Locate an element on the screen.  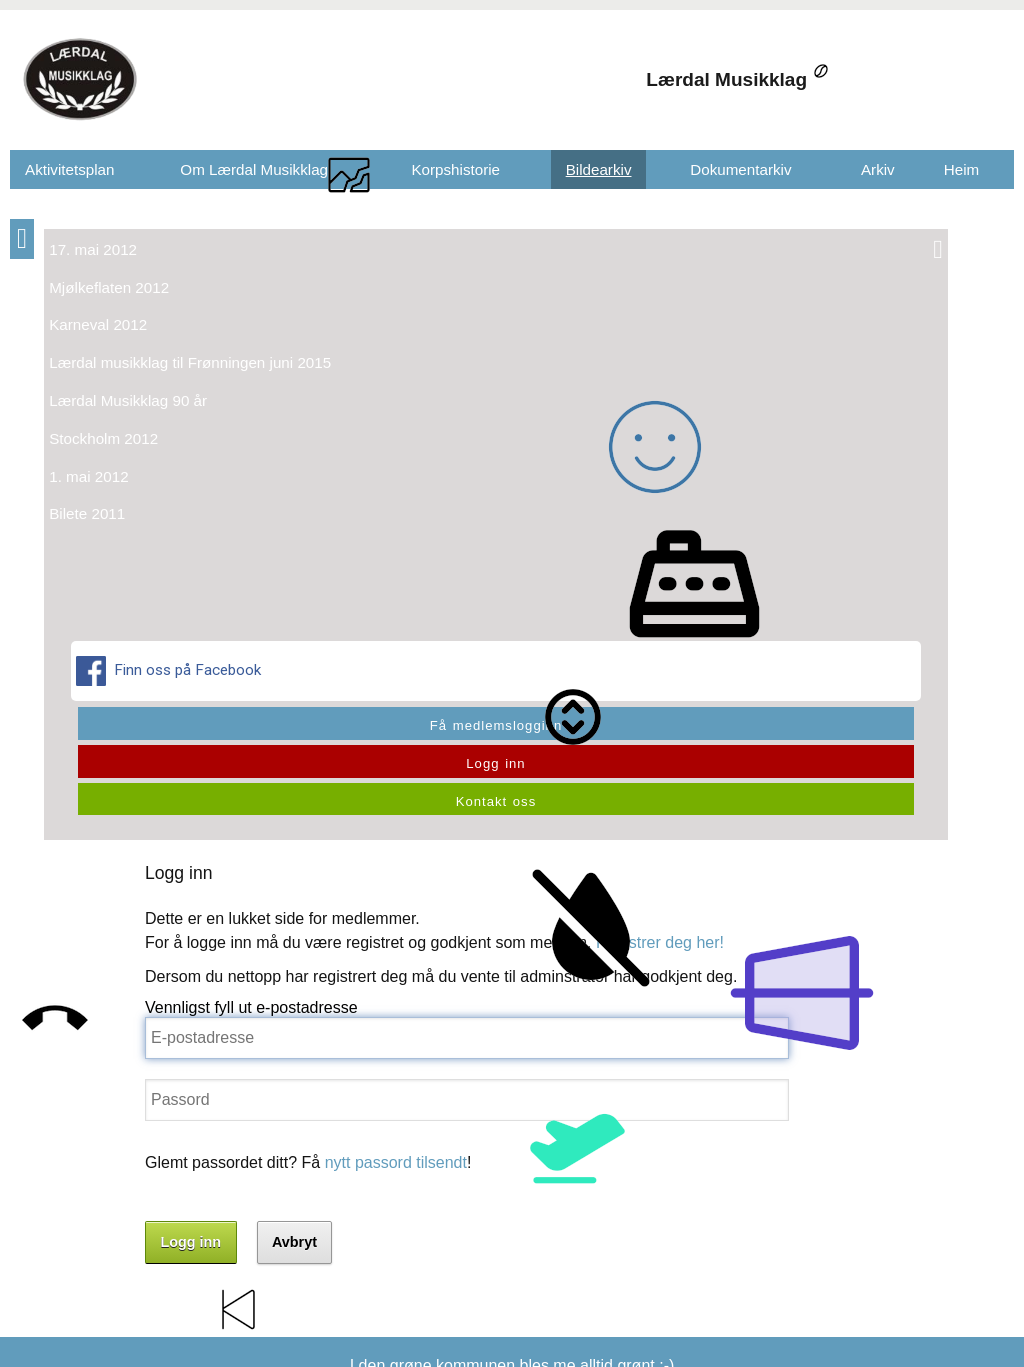
indicates flight departure status is located at coordinates (577, 1145).